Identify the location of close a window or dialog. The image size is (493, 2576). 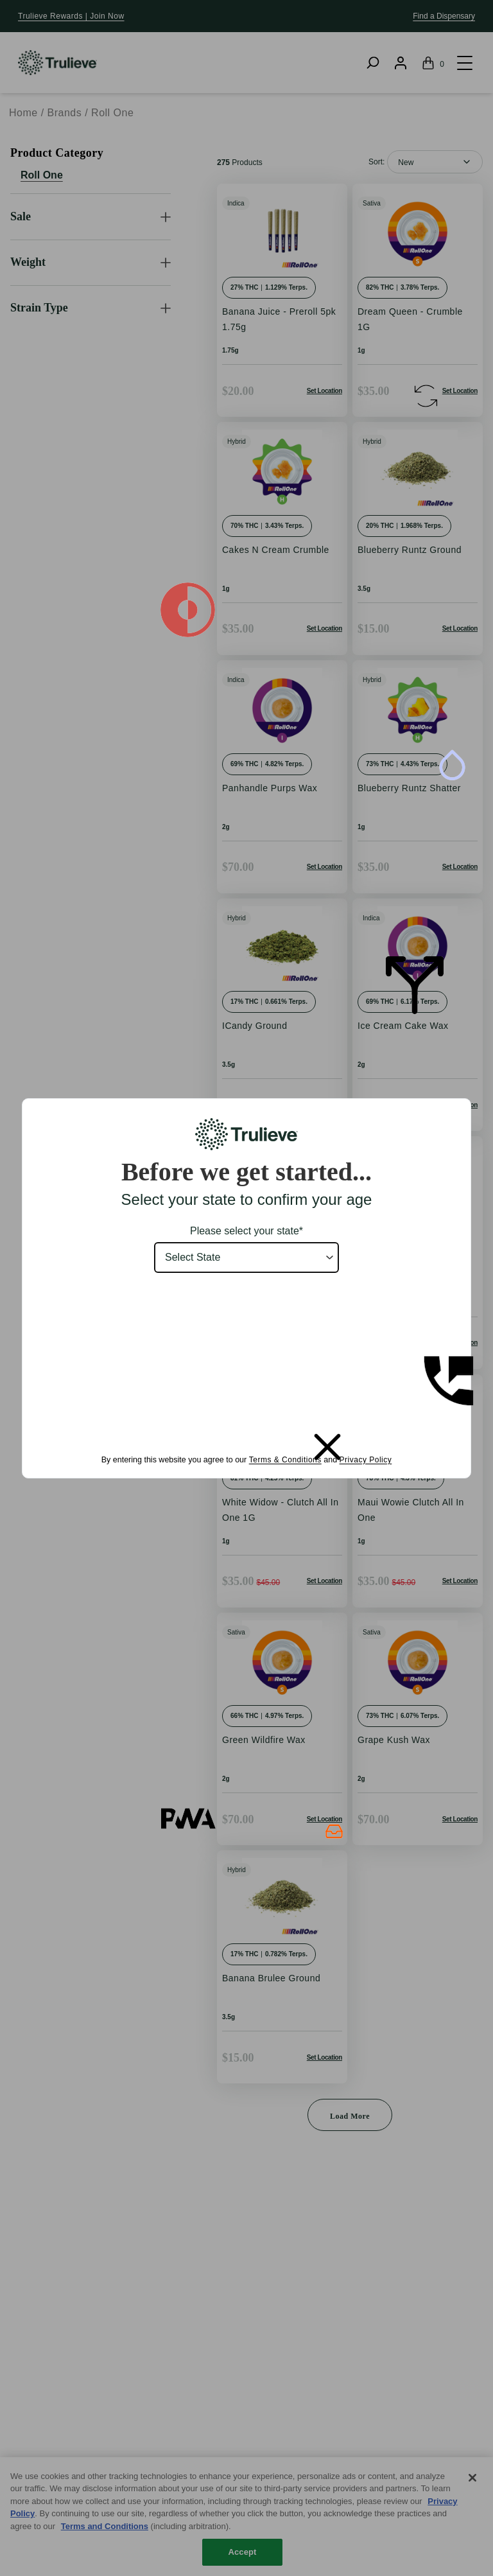
(327, 1447).